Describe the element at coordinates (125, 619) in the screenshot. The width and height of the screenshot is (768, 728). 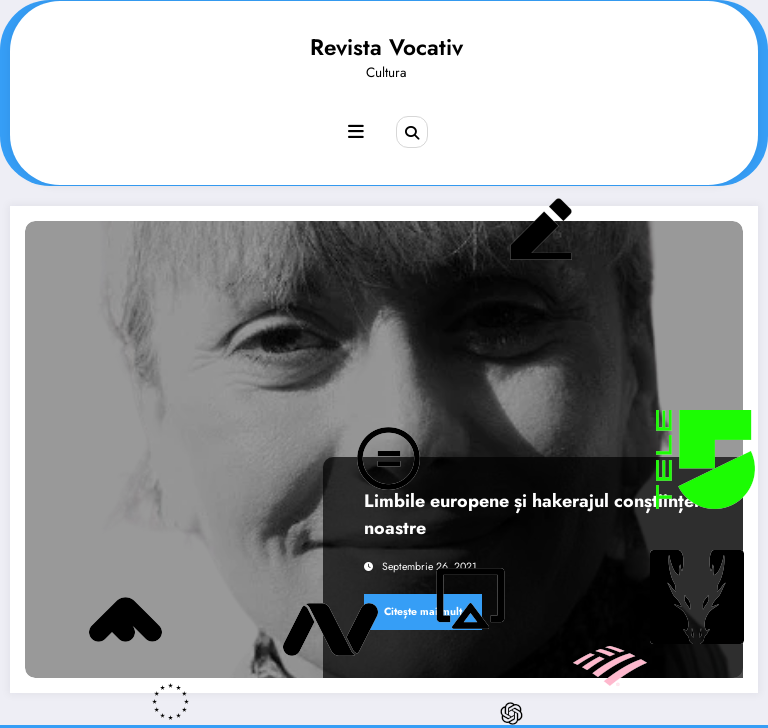
I see `open FontBase font management app` at that location.